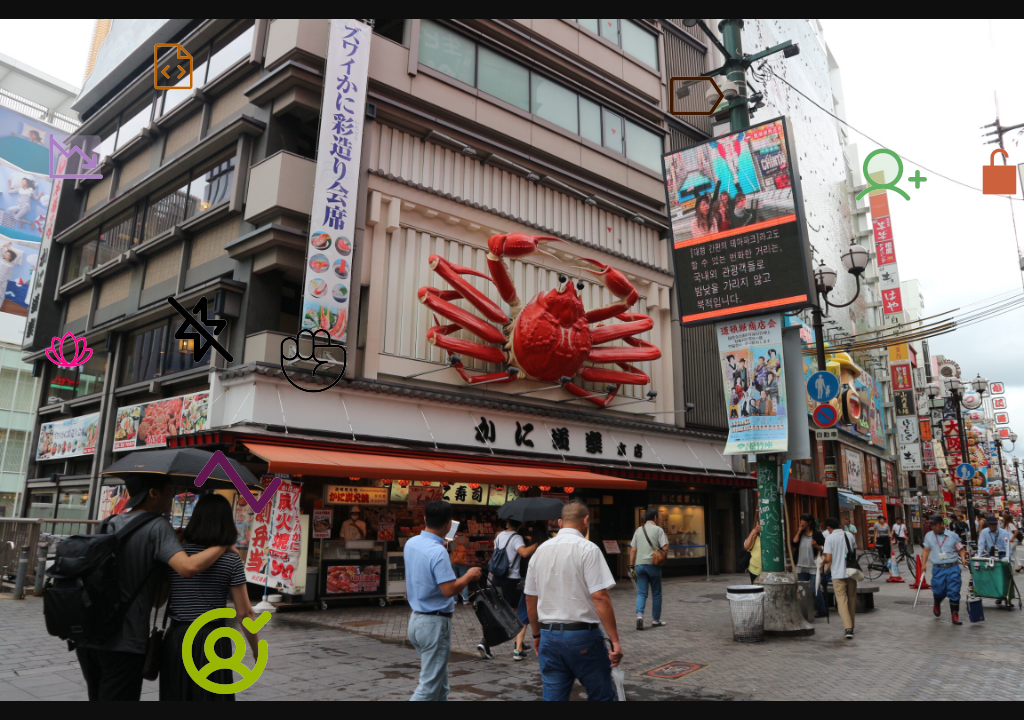  What do you see at coordinates (225, 651) in the screenshot?
I see `verified user profile` at bounding box center [225, 651].